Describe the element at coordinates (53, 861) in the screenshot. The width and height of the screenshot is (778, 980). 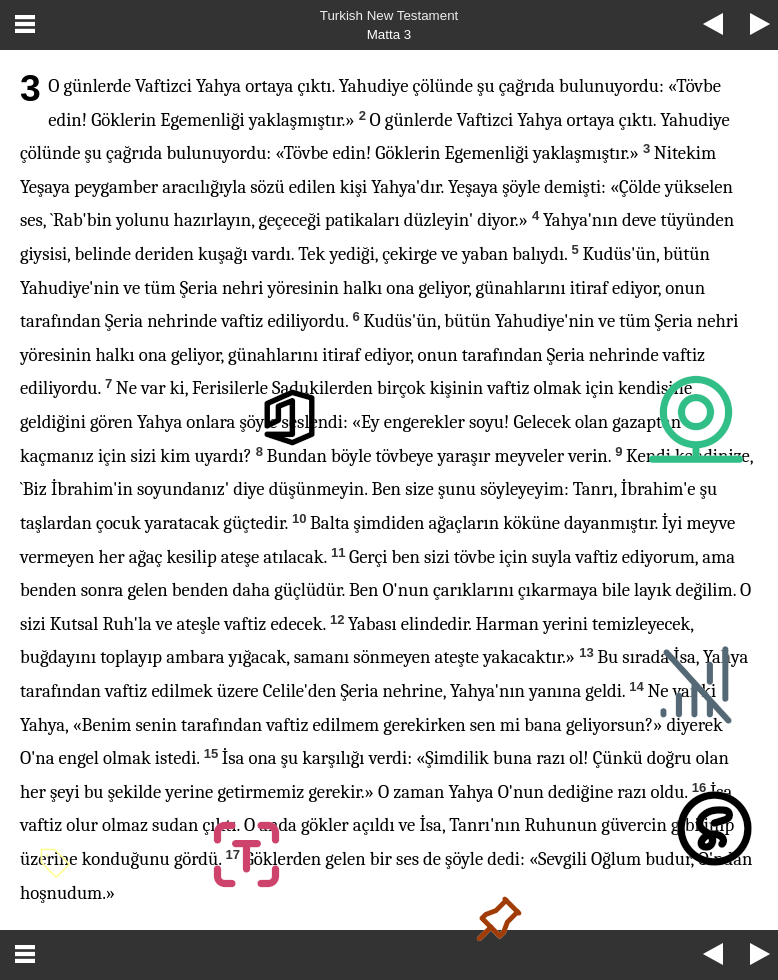
I see `add or manage tags` at that location.